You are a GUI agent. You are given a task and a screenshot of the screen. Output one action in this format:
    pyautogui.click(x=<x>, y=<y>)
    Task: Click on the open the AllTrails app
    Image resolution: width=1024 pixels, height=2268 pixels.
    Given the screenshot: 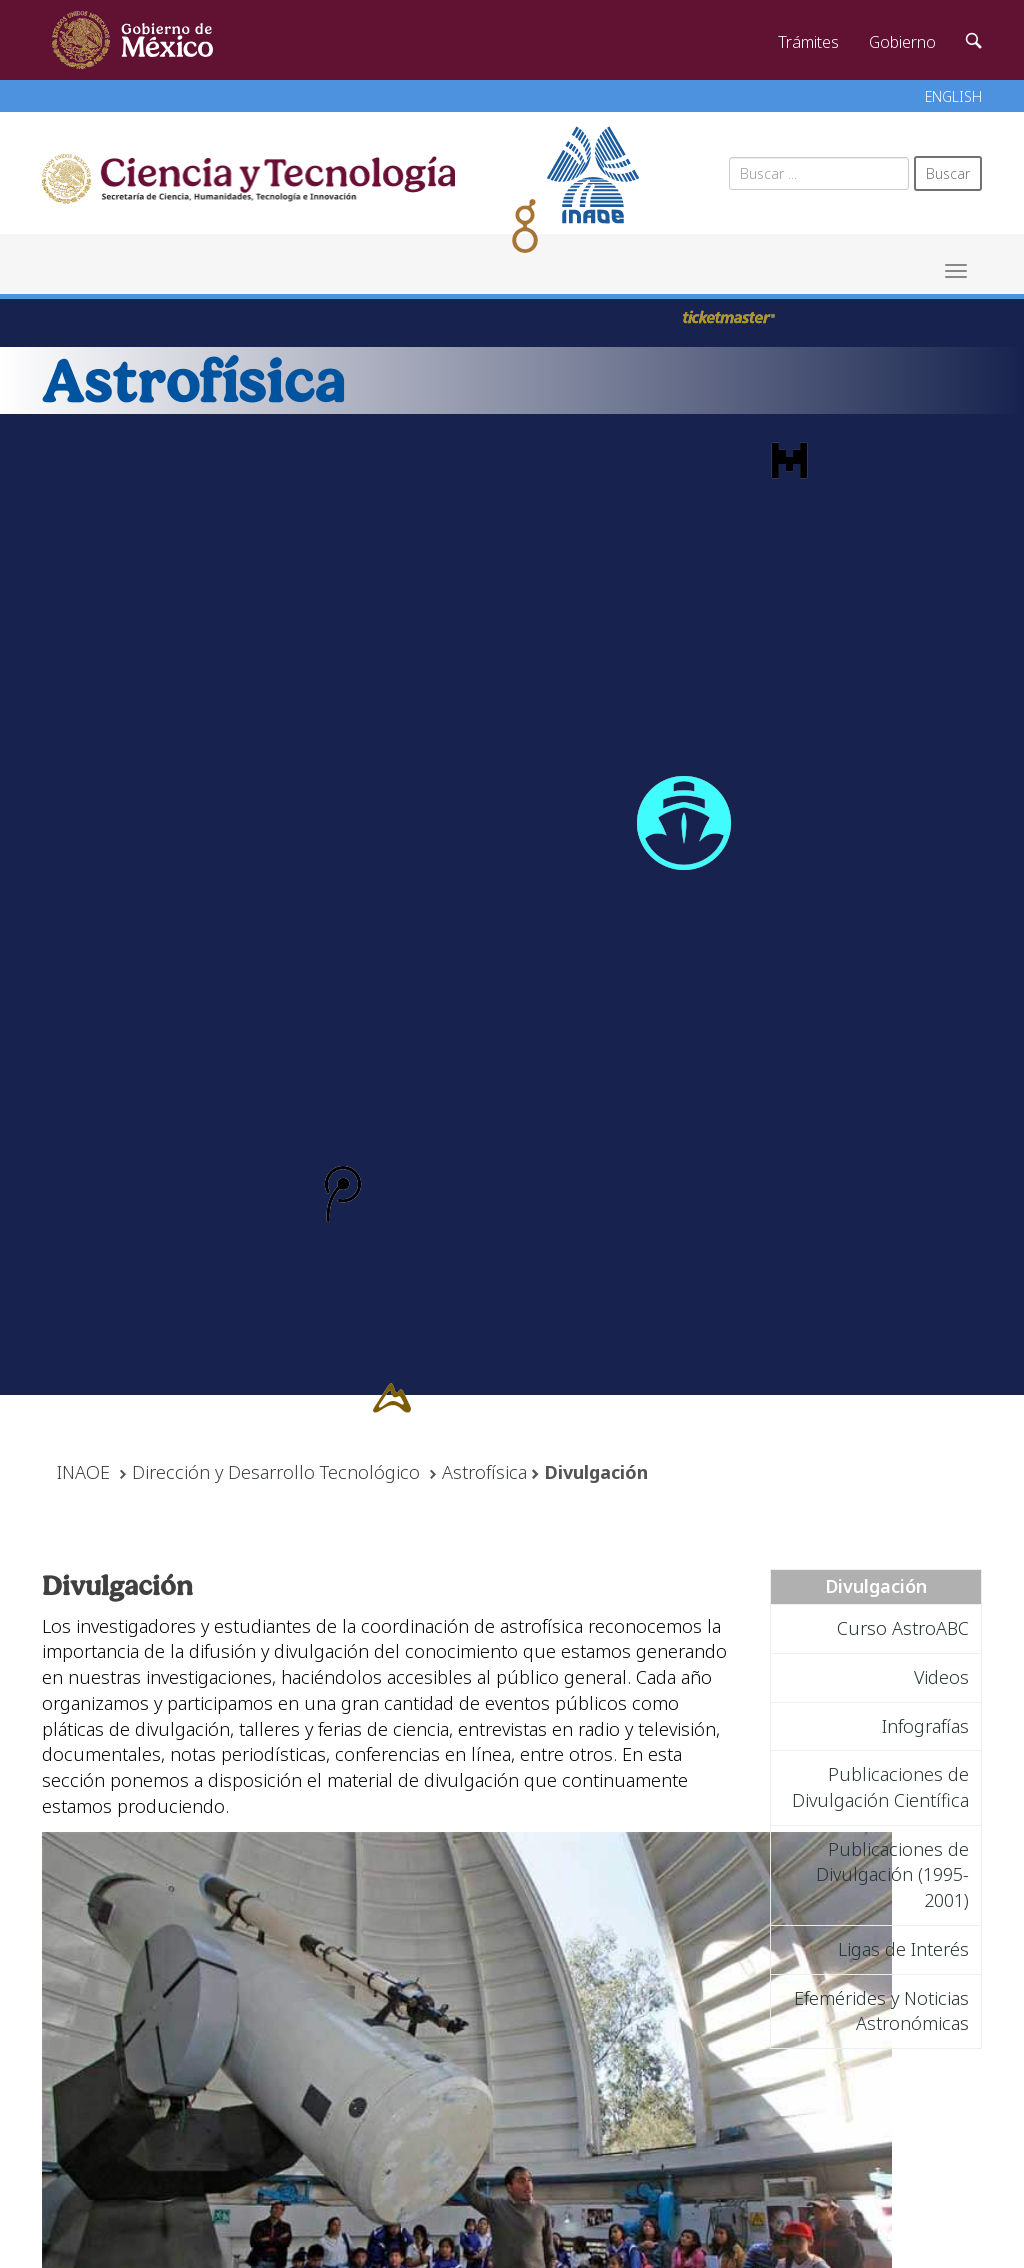 What is the action you would take?
    pyautogui.click(x=392, y=1398)
    